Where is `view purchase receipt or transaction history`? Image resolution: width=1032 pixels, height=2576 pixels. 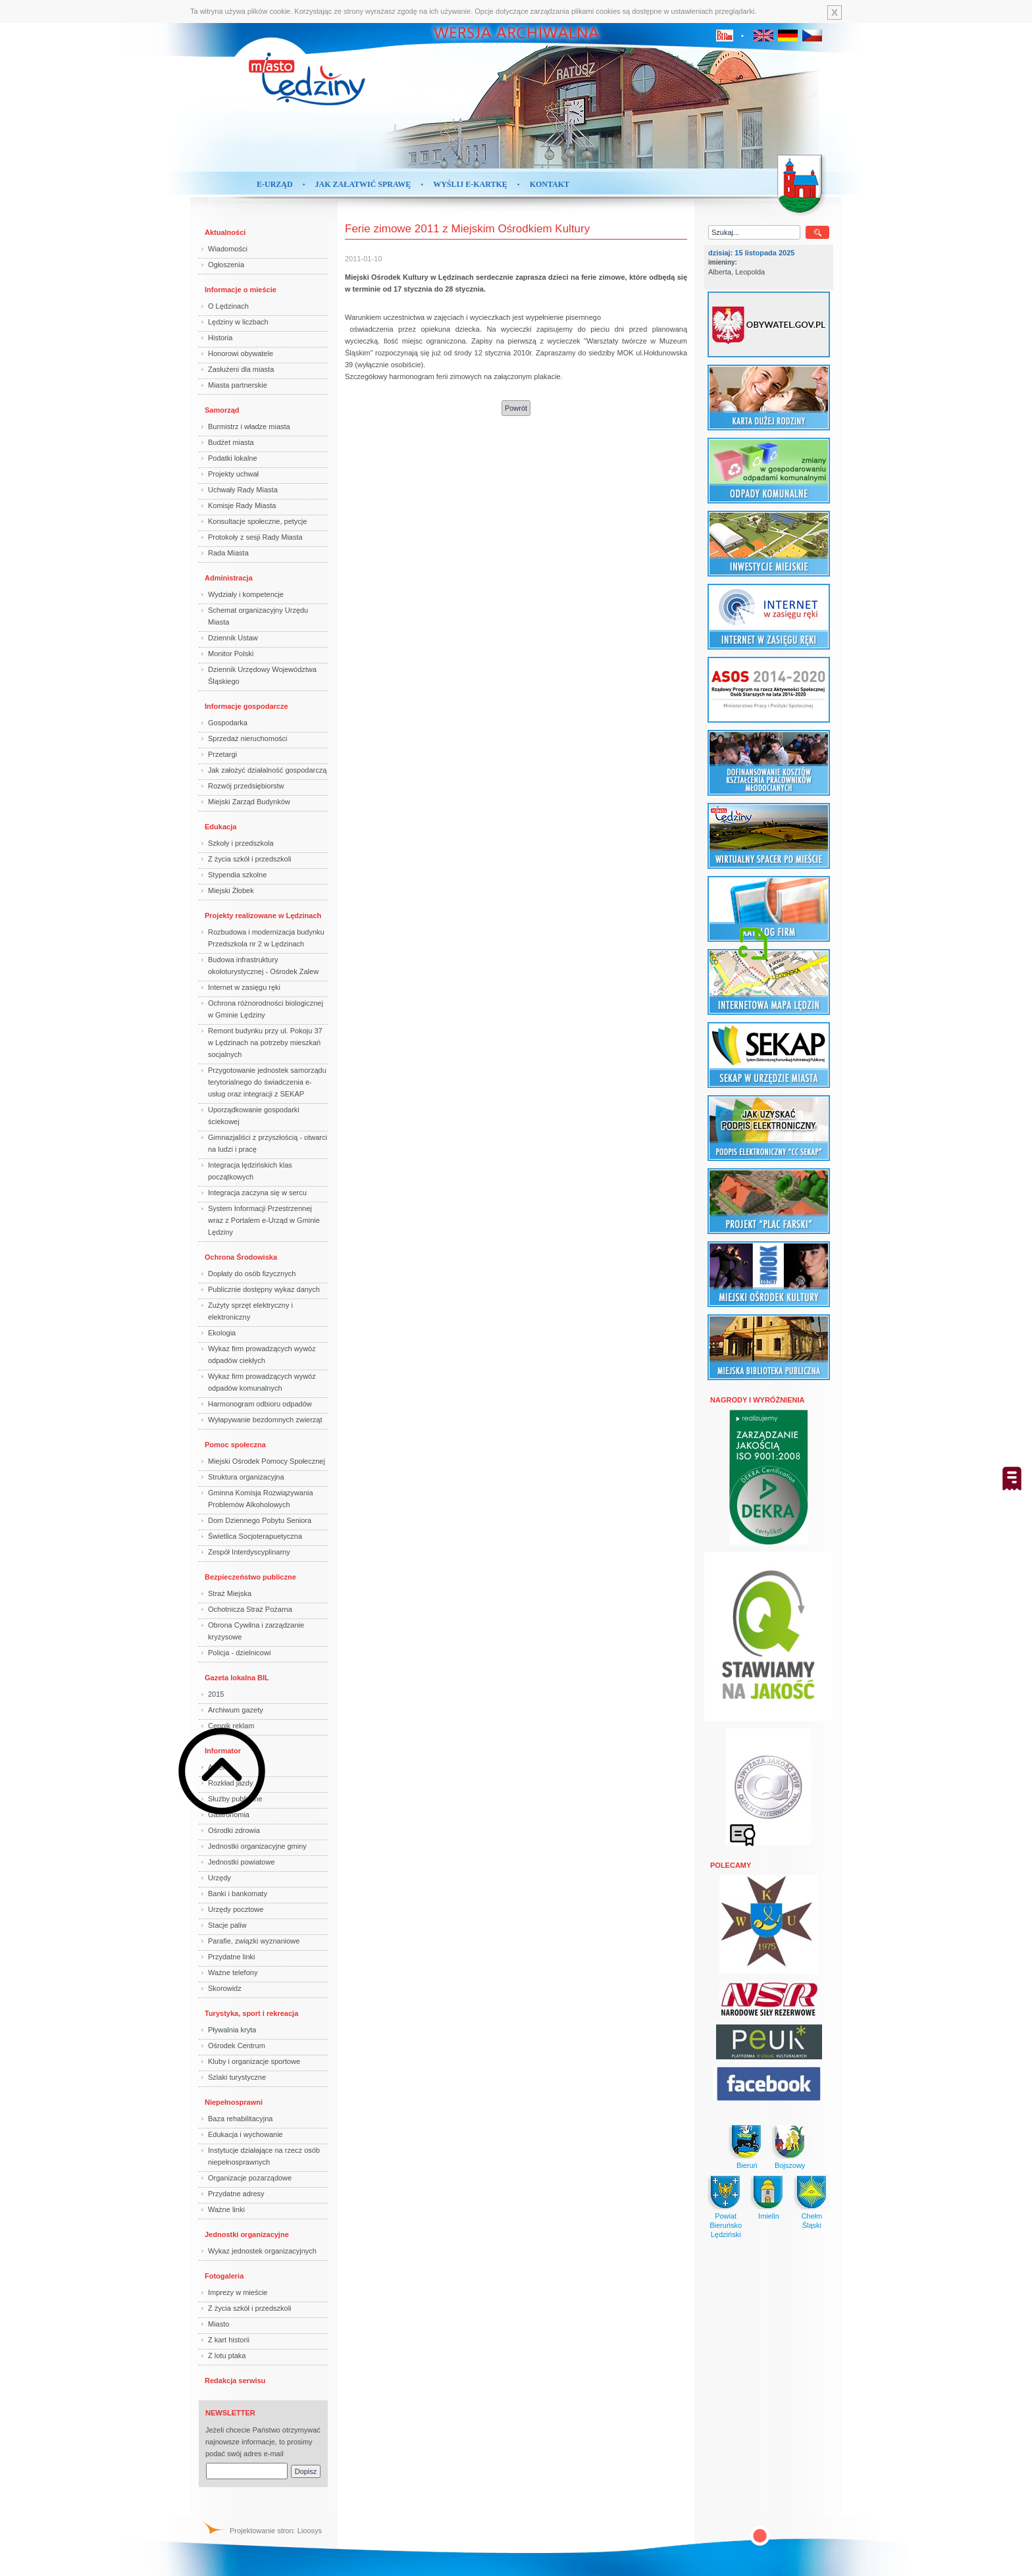 view purchase receipt or transaction history is located at coordinates (1012, 1478).